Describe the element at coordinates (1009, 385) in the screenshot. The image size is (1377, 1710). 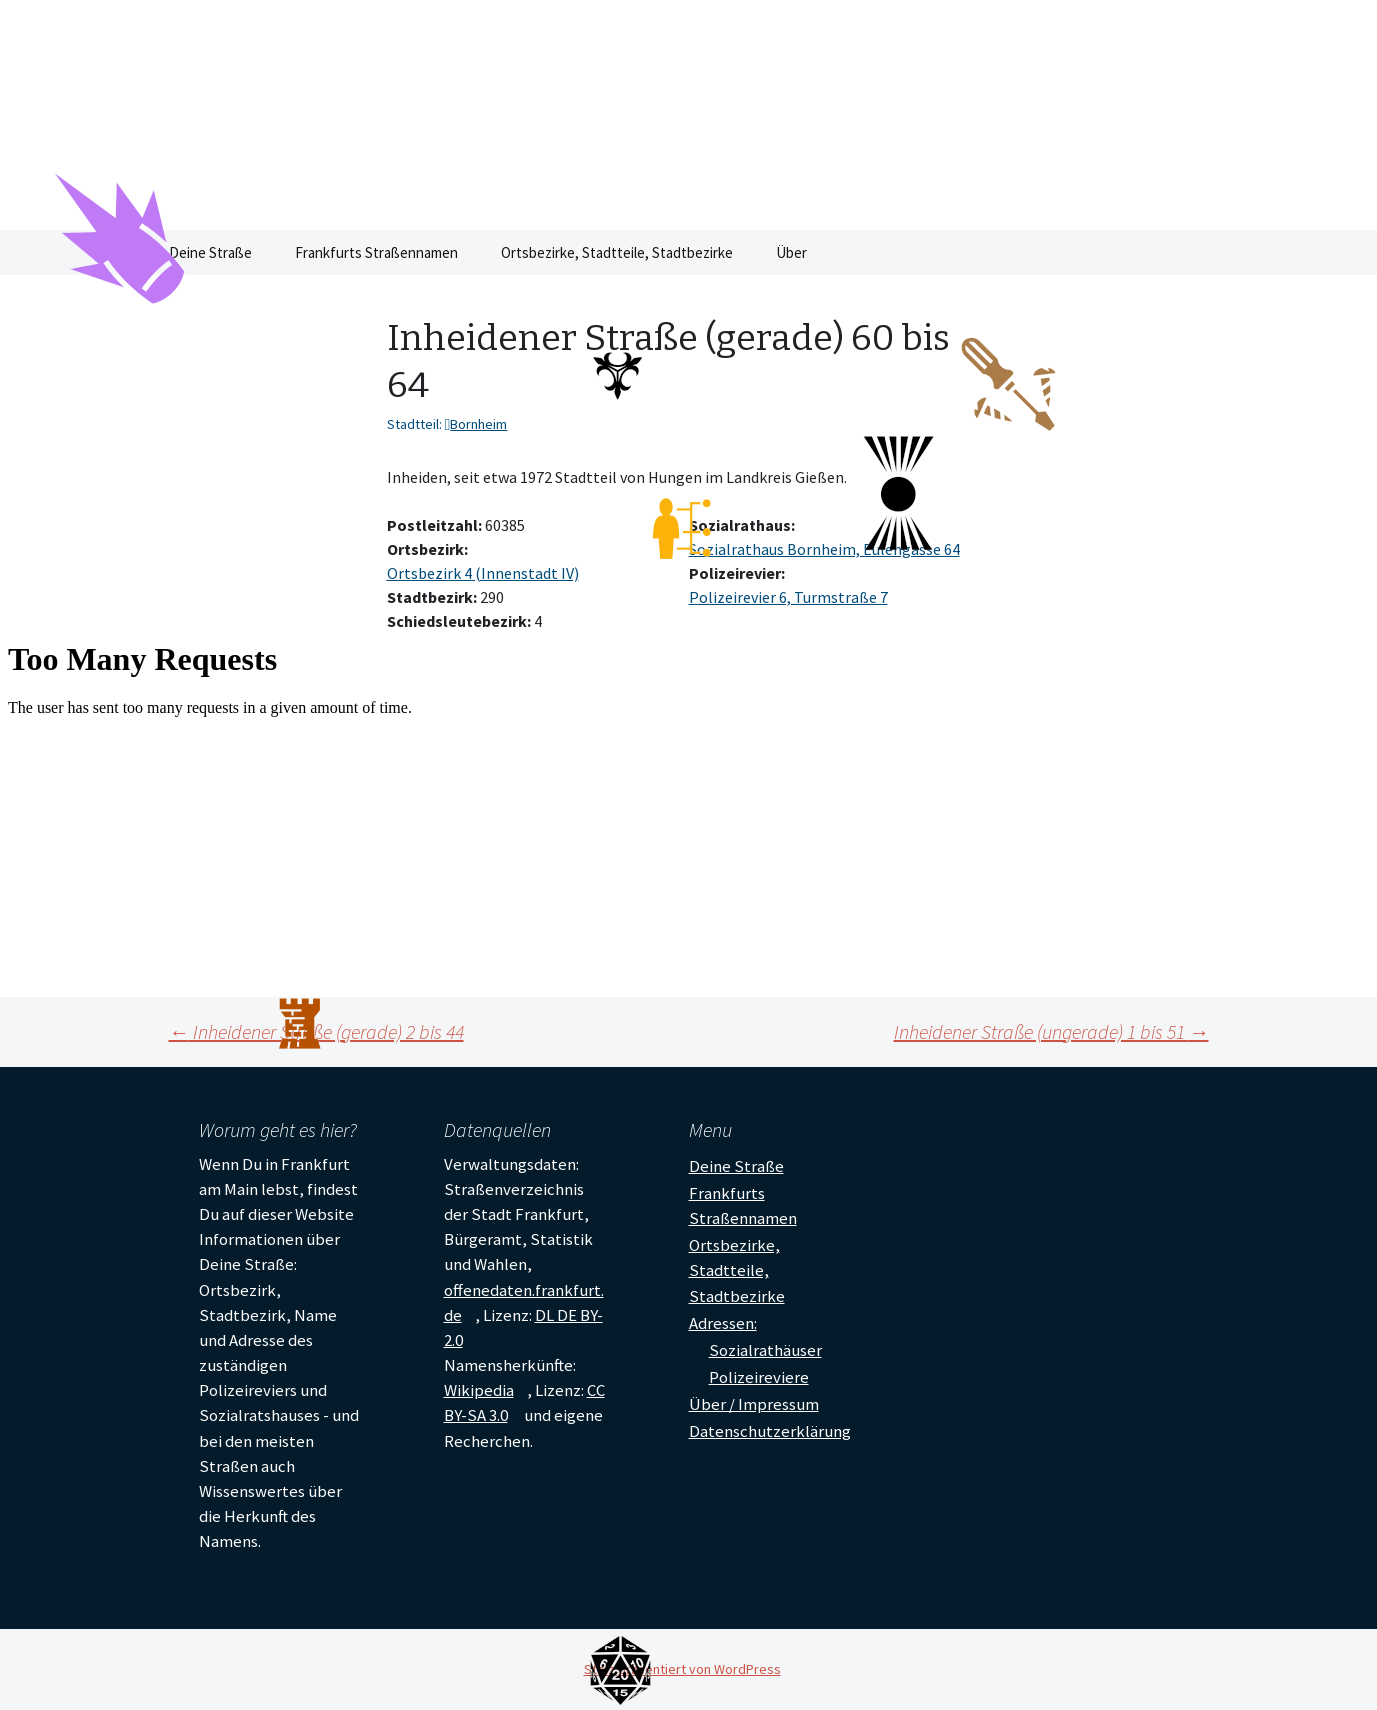
I see `access tools or settings` at that location.